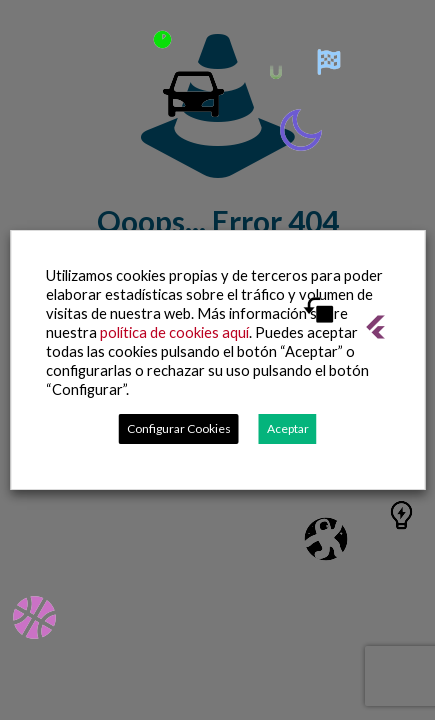 The height and width of the screenshot is (720, 435). I want to click on rotate object counterclockwise, so click(319, 310).